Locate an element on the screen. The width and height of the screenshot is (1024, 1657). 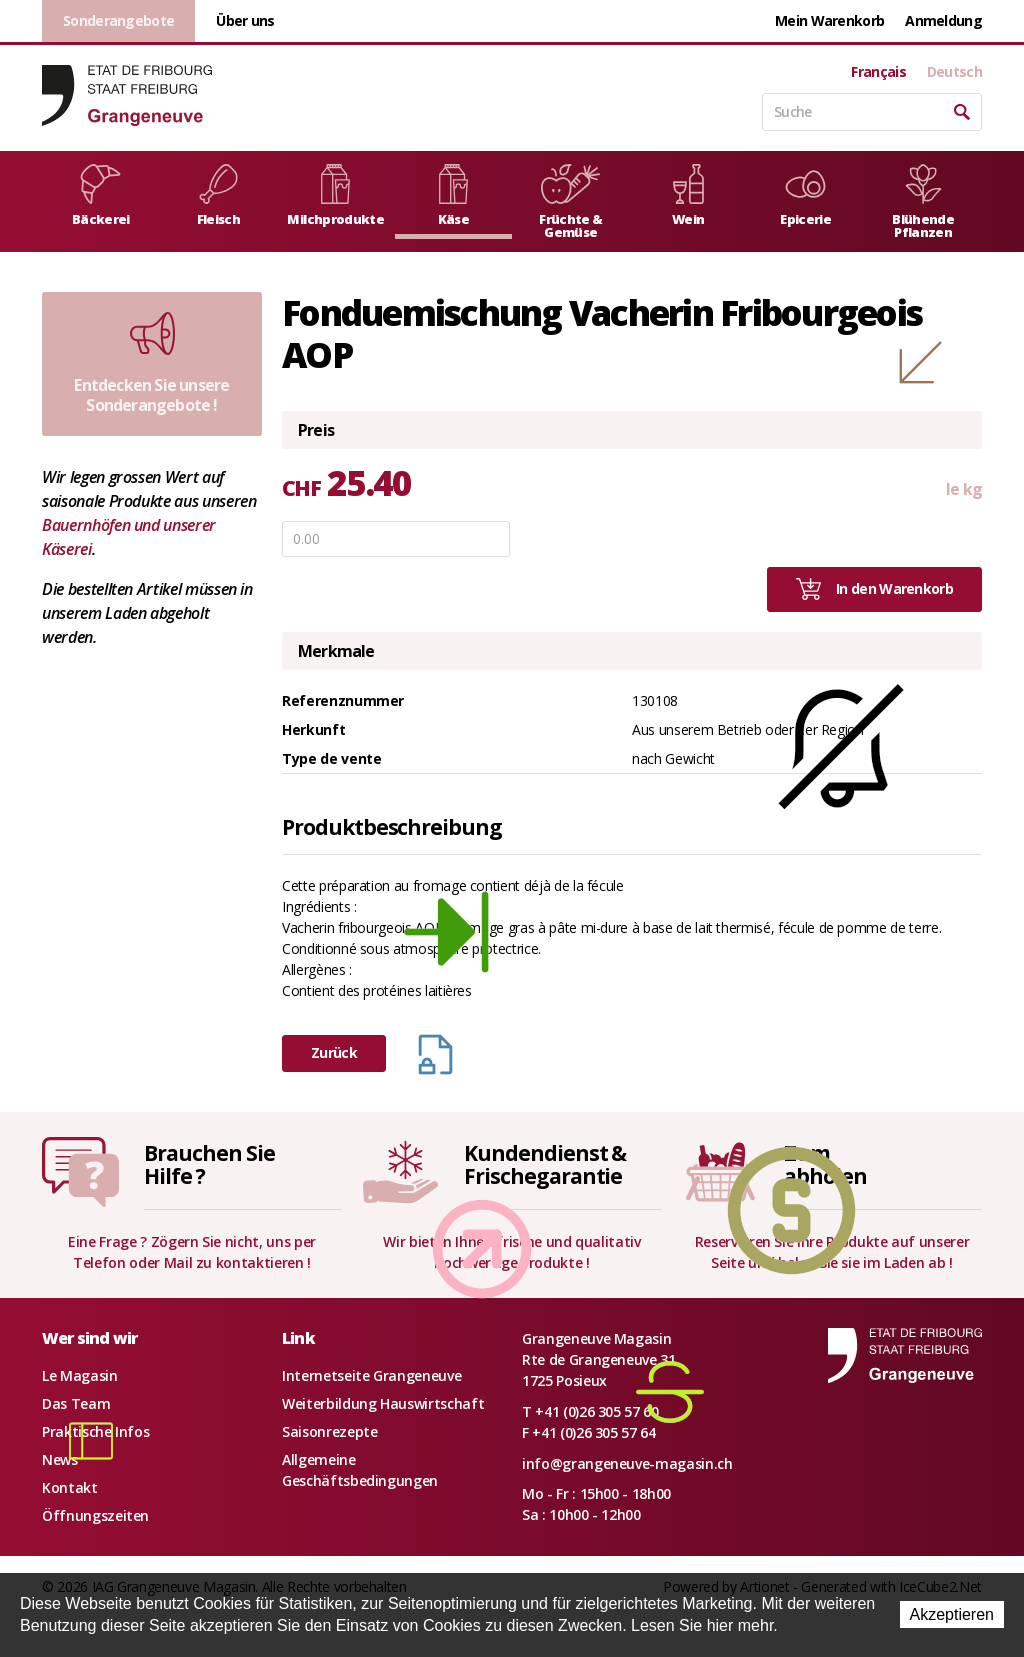
apply strikethrough formatting to selected text is located at coordinates (670, 1392).